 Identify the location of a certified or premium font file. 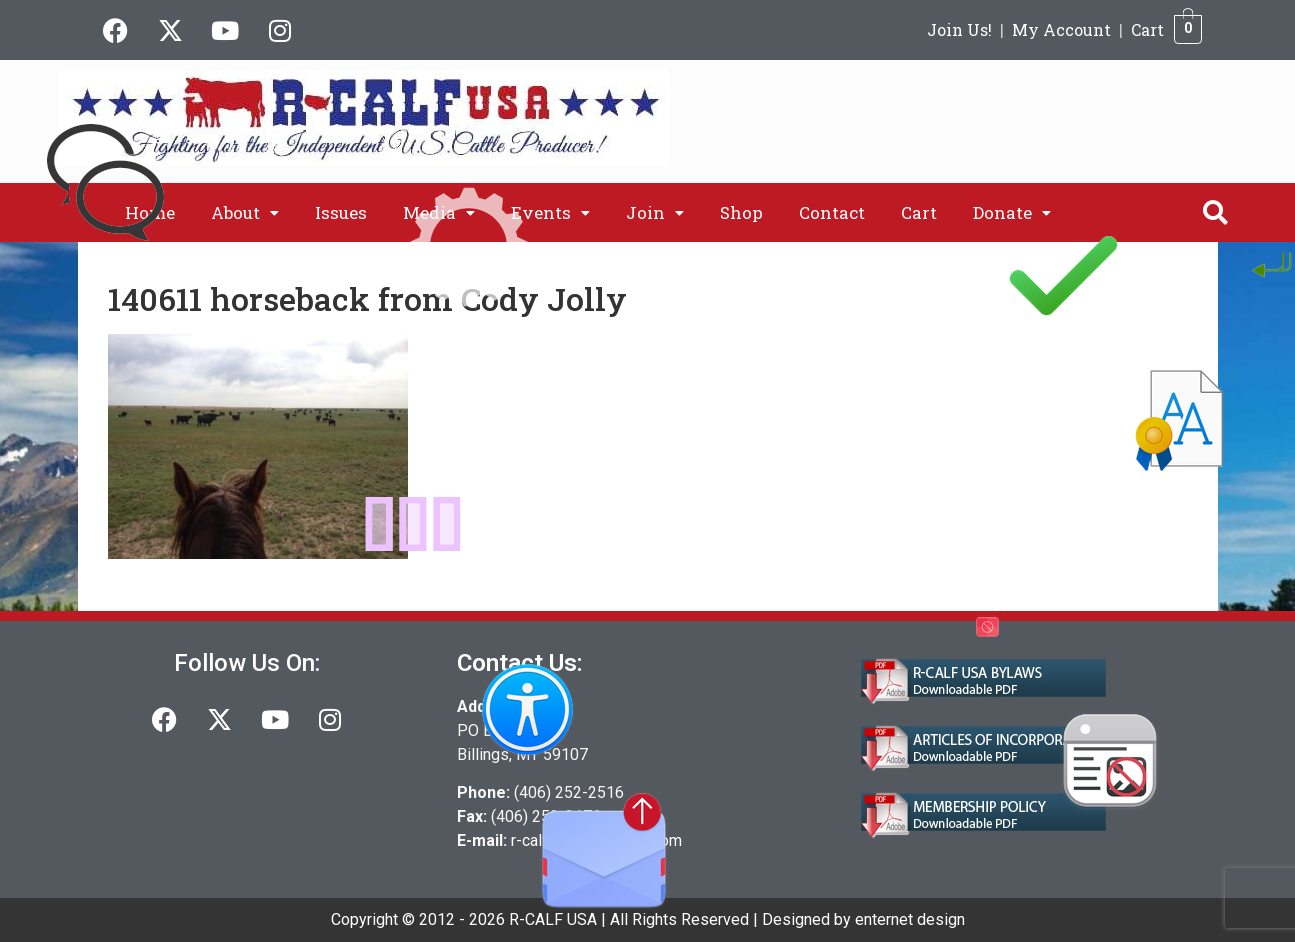
(1186, 418).